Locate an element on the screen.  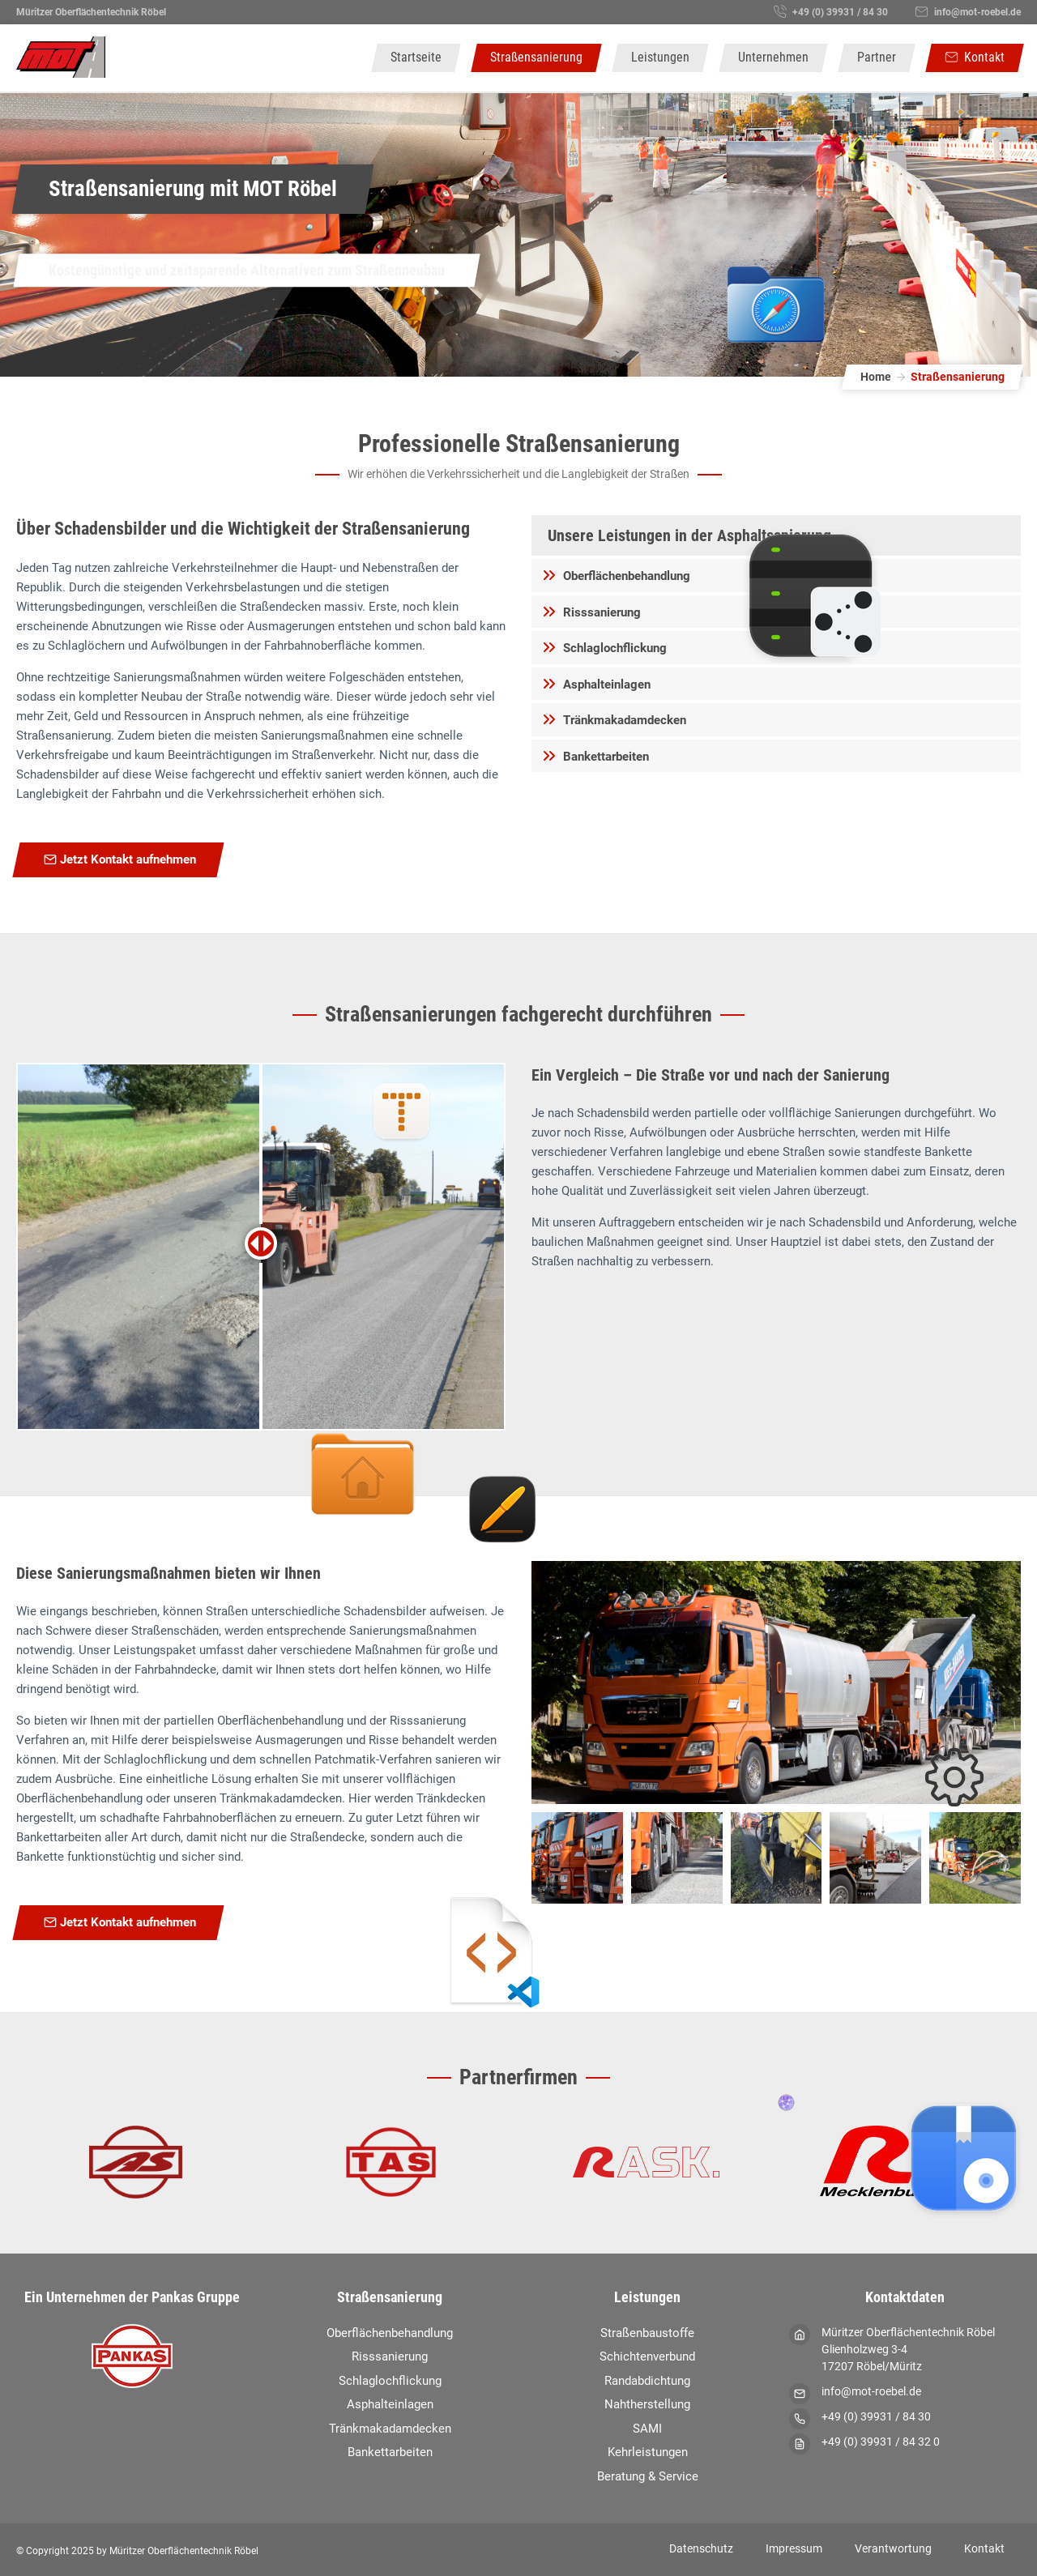
access application settings or preferences is located at coordinates (954, 1777).